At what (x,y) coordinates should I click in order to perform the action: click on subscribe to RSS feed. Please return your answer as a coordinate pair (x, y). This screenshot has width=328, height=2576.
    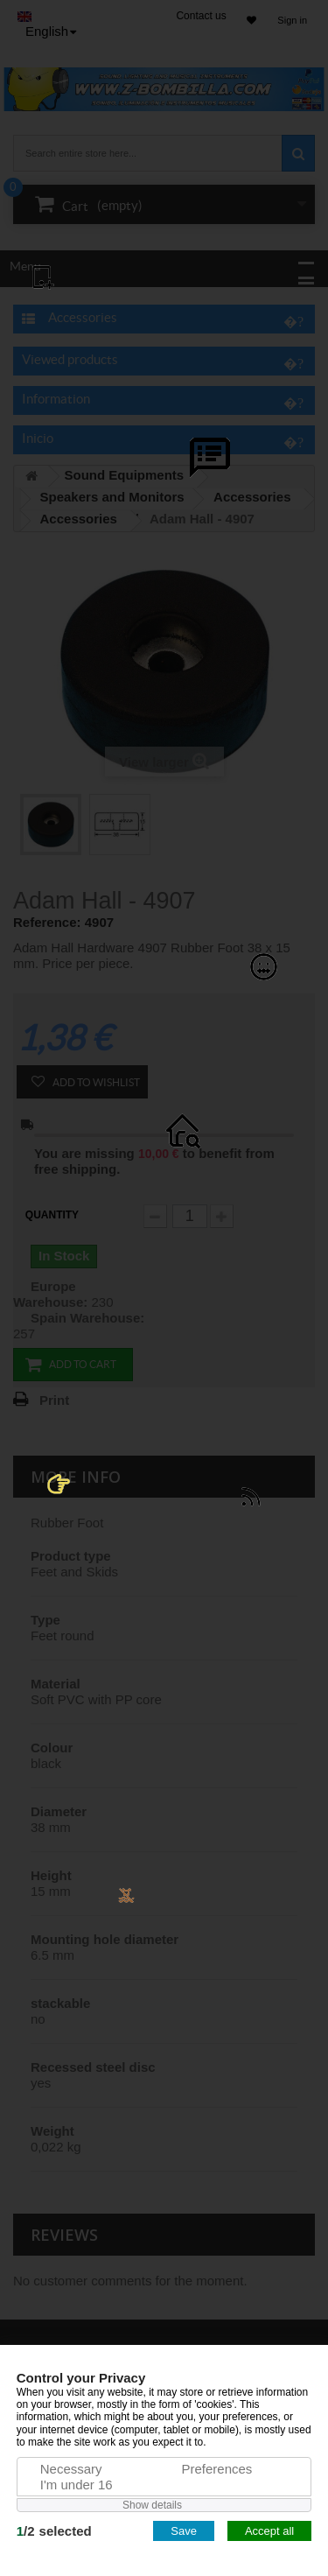
    Looking at the image, I should click on (251, 1497).